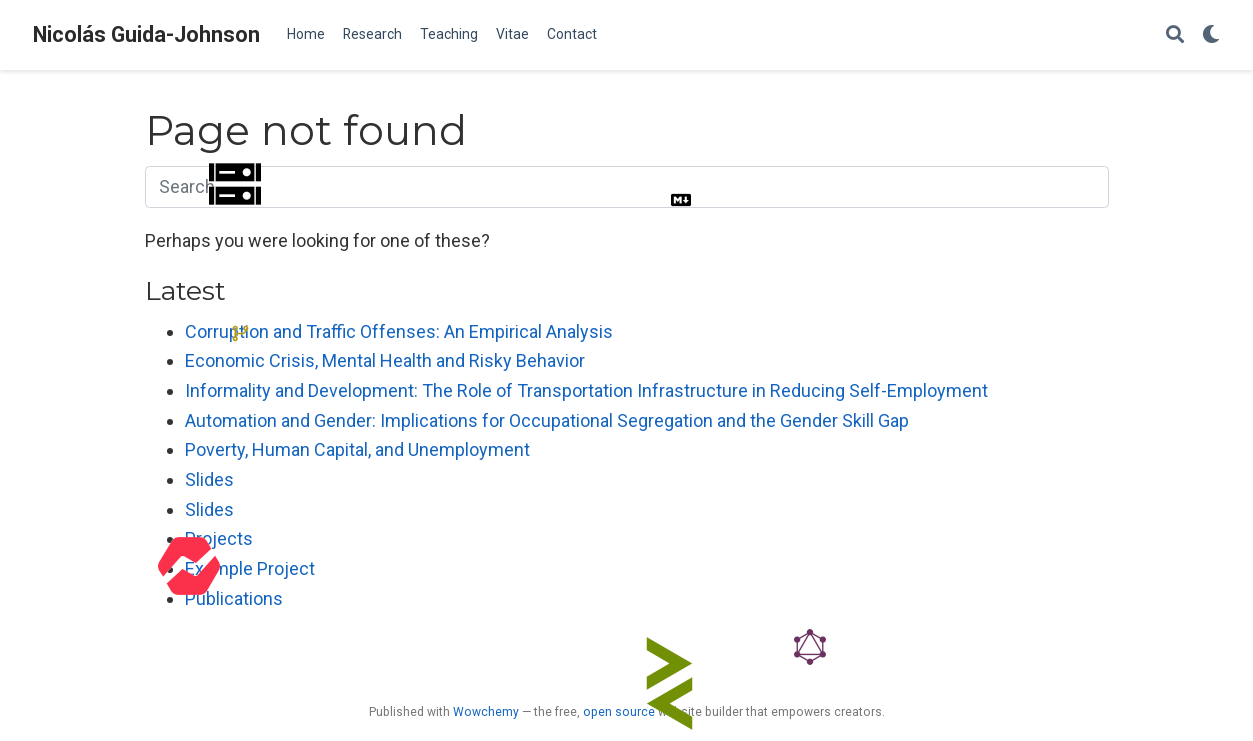  What do you see at coordinates (810, 647) in the screenshot?
I see `graphql api or technology indicator` at bounding box center [810, 647].